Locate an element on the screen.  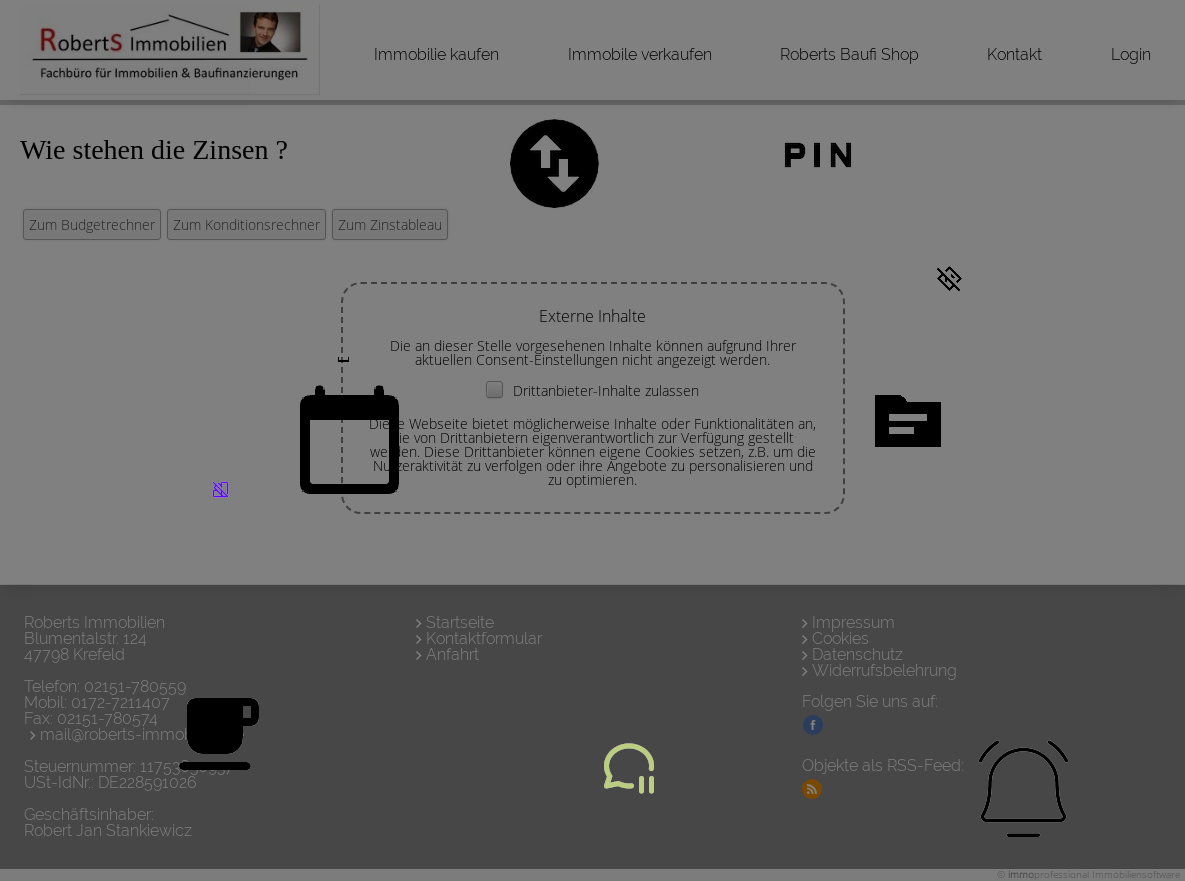
disable navigation or directions is located at coordinates (949, 278).